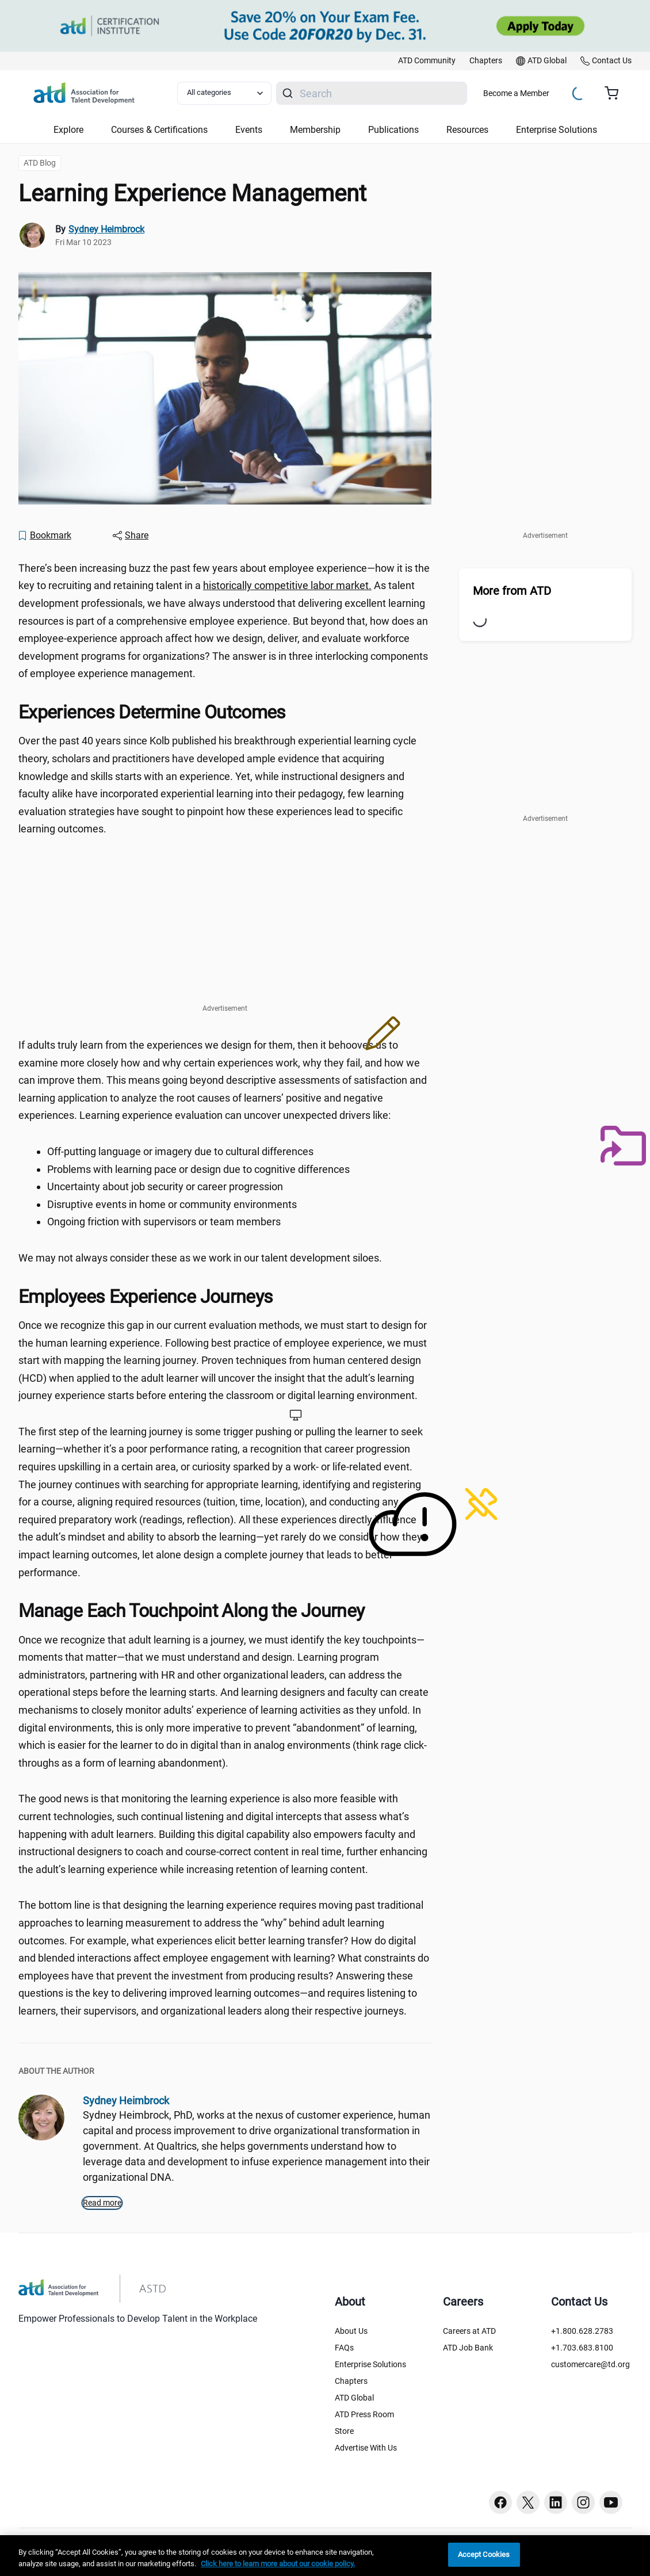 This screenshot has height=2576, width=650. What do you see at coordinates (623, 1145) in the screenshot?
I see `access a linked or shortcut folder` at bounding box center [623, 1145].